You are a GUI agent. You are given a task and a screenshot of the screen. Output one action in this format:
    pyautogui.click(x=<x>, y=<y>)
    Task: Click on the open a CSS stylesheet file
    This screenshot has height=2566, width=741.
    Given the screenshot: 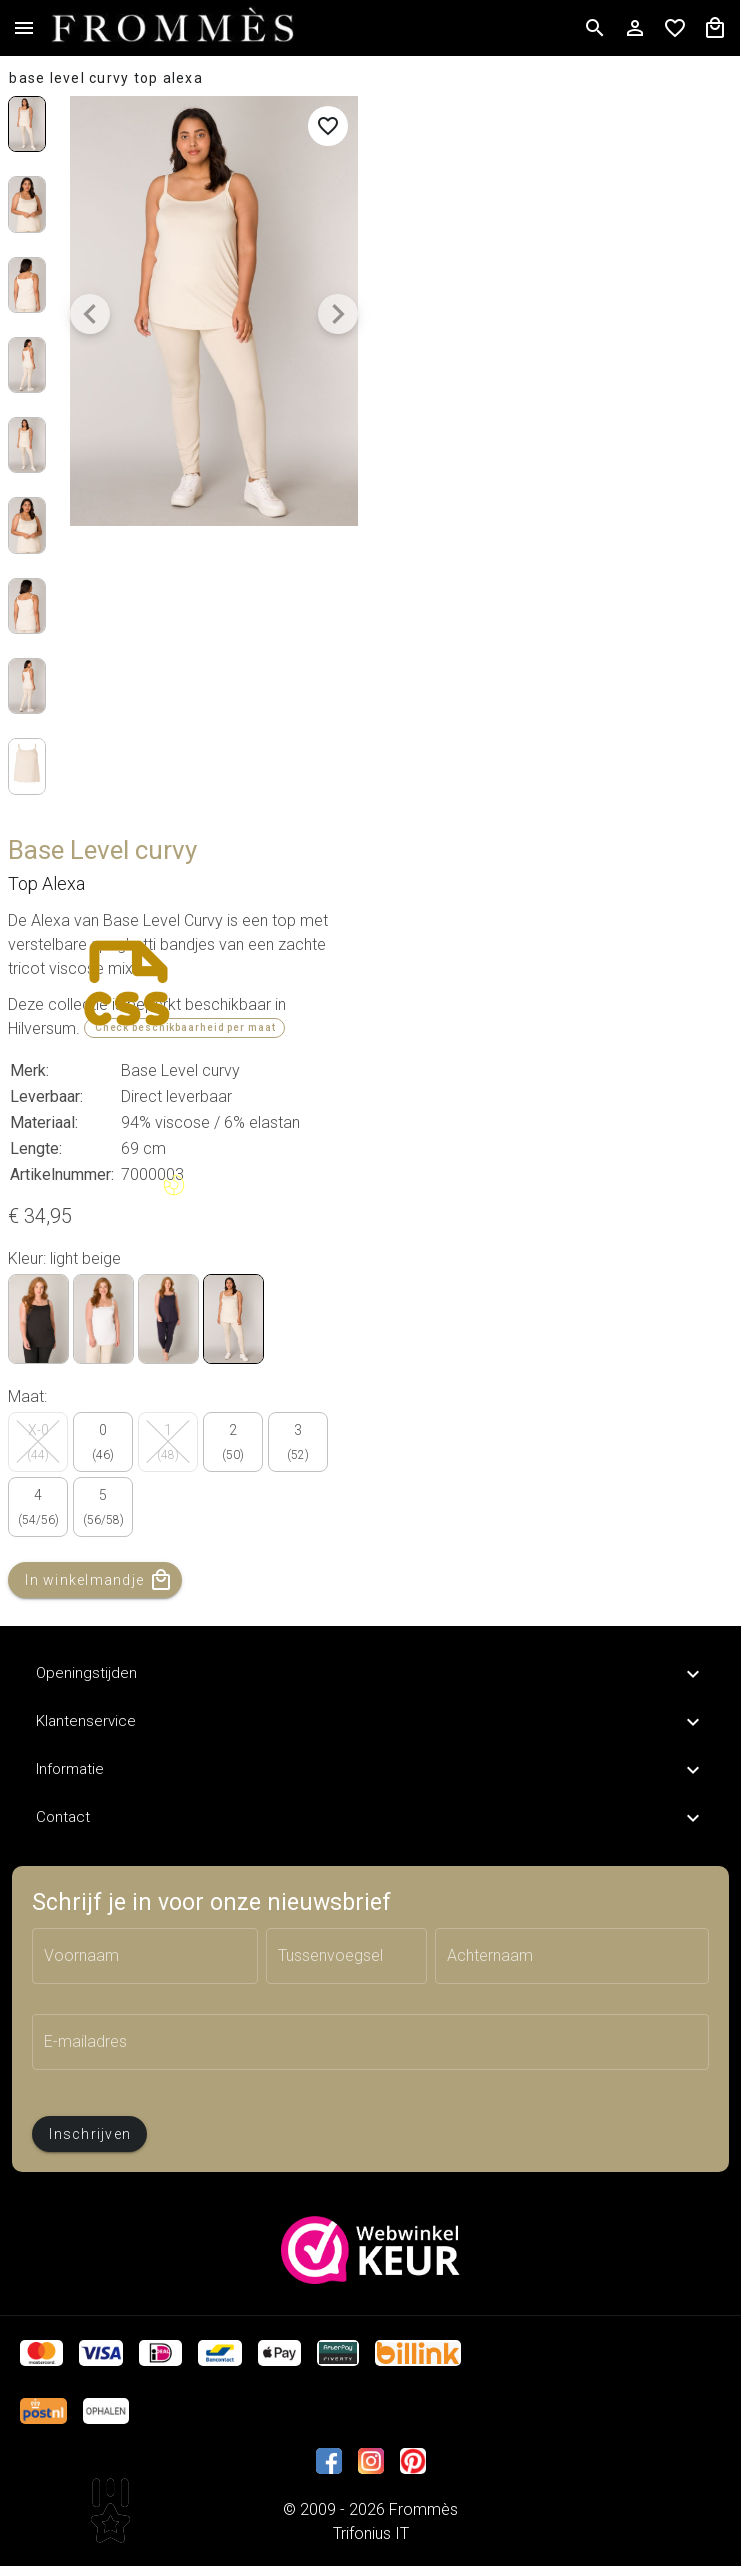 What is the action you would take?
    pyautogui.click(x=128, y=986)
    